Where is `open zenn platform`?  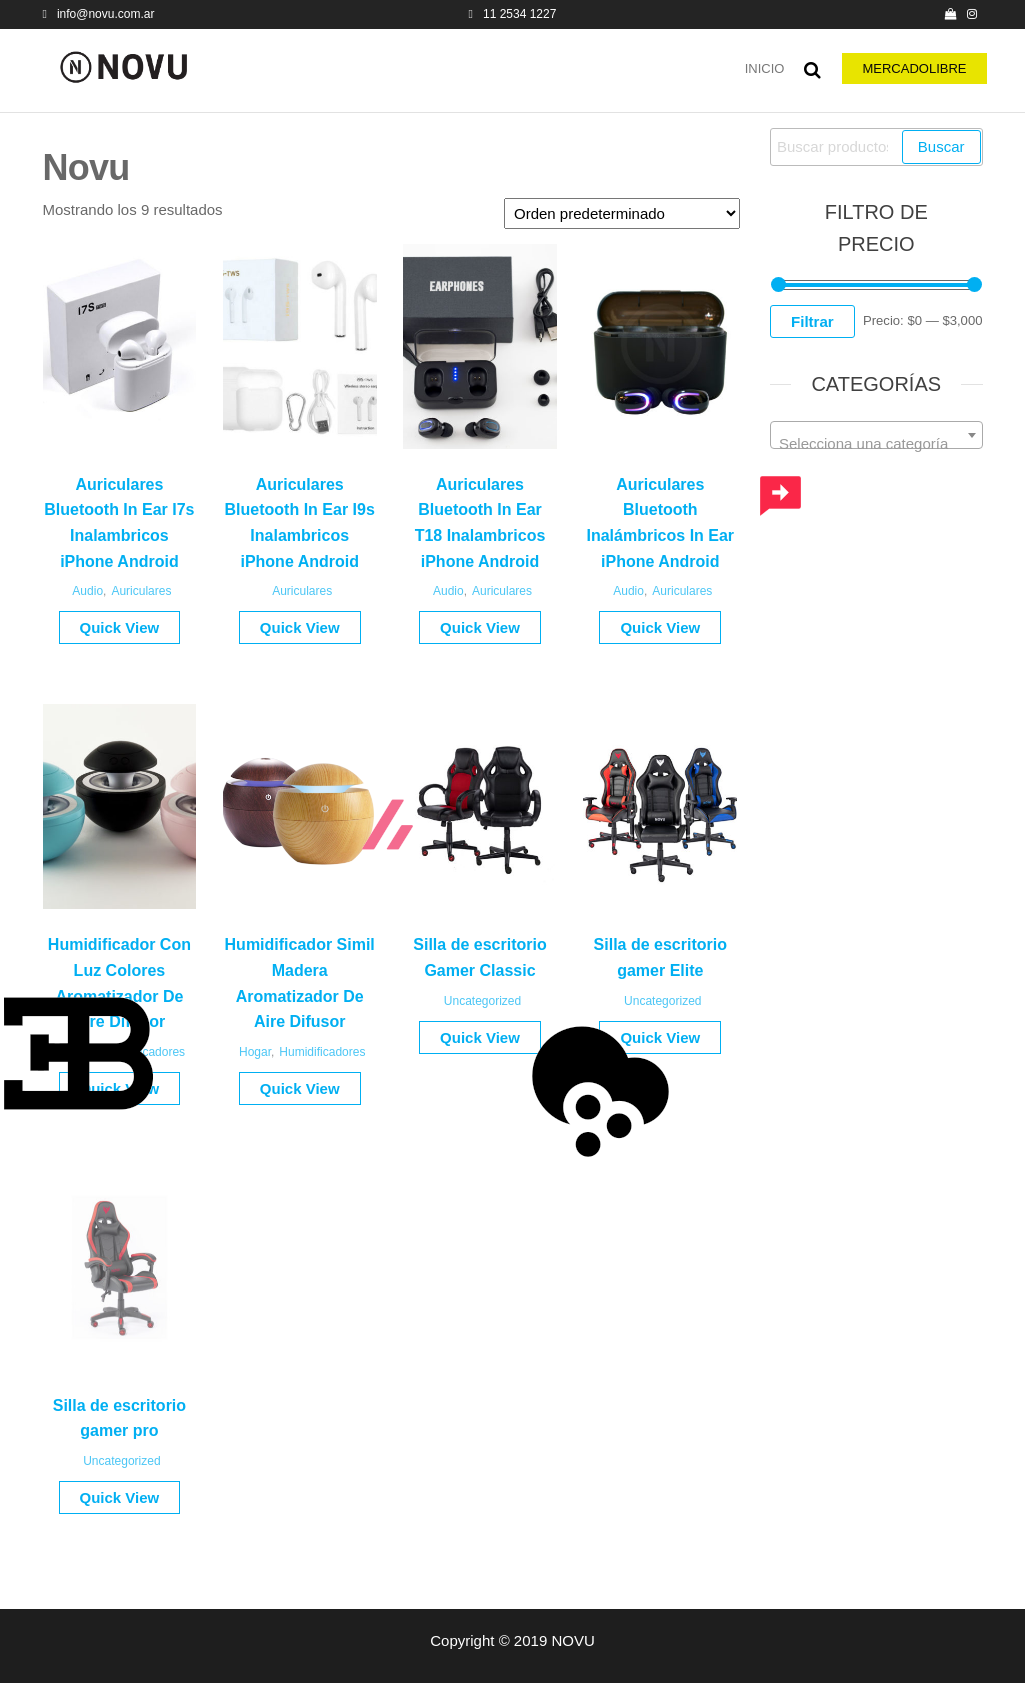 open zenn platform is located at coordinates (387, 824).